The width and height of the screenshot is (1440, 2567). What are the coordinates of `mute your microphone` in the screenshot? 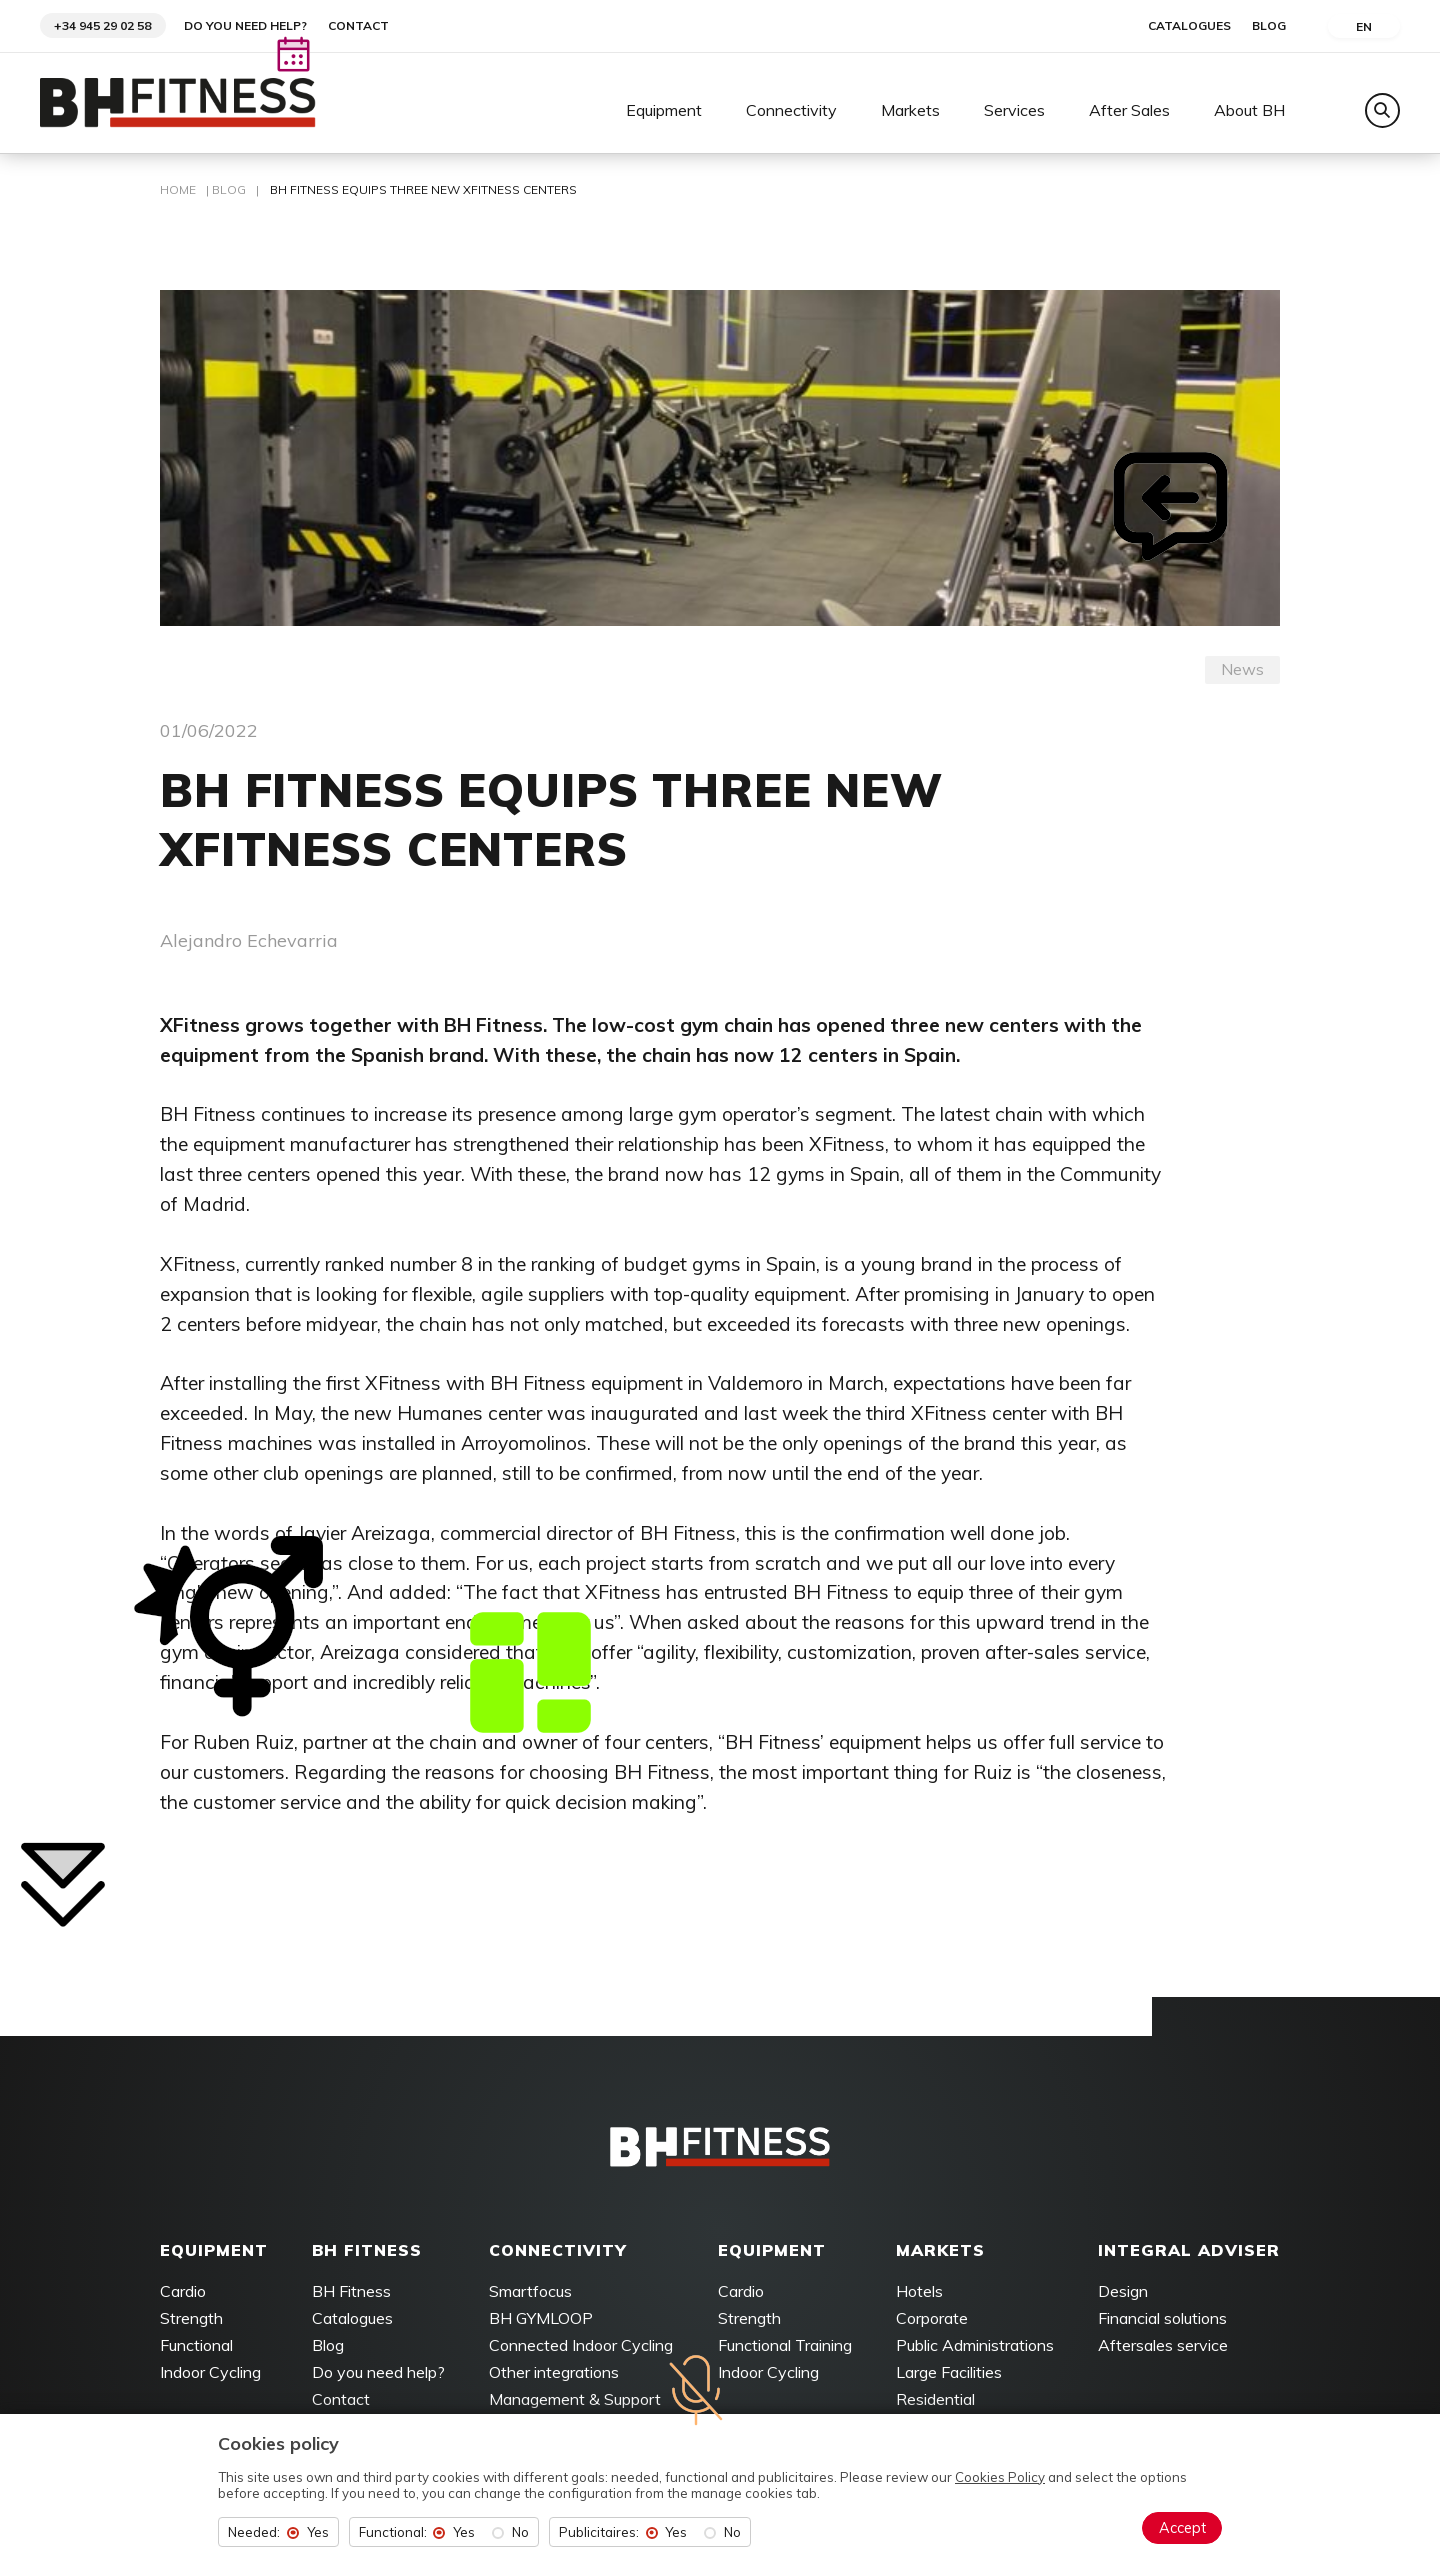 It's located at (696, 2389).